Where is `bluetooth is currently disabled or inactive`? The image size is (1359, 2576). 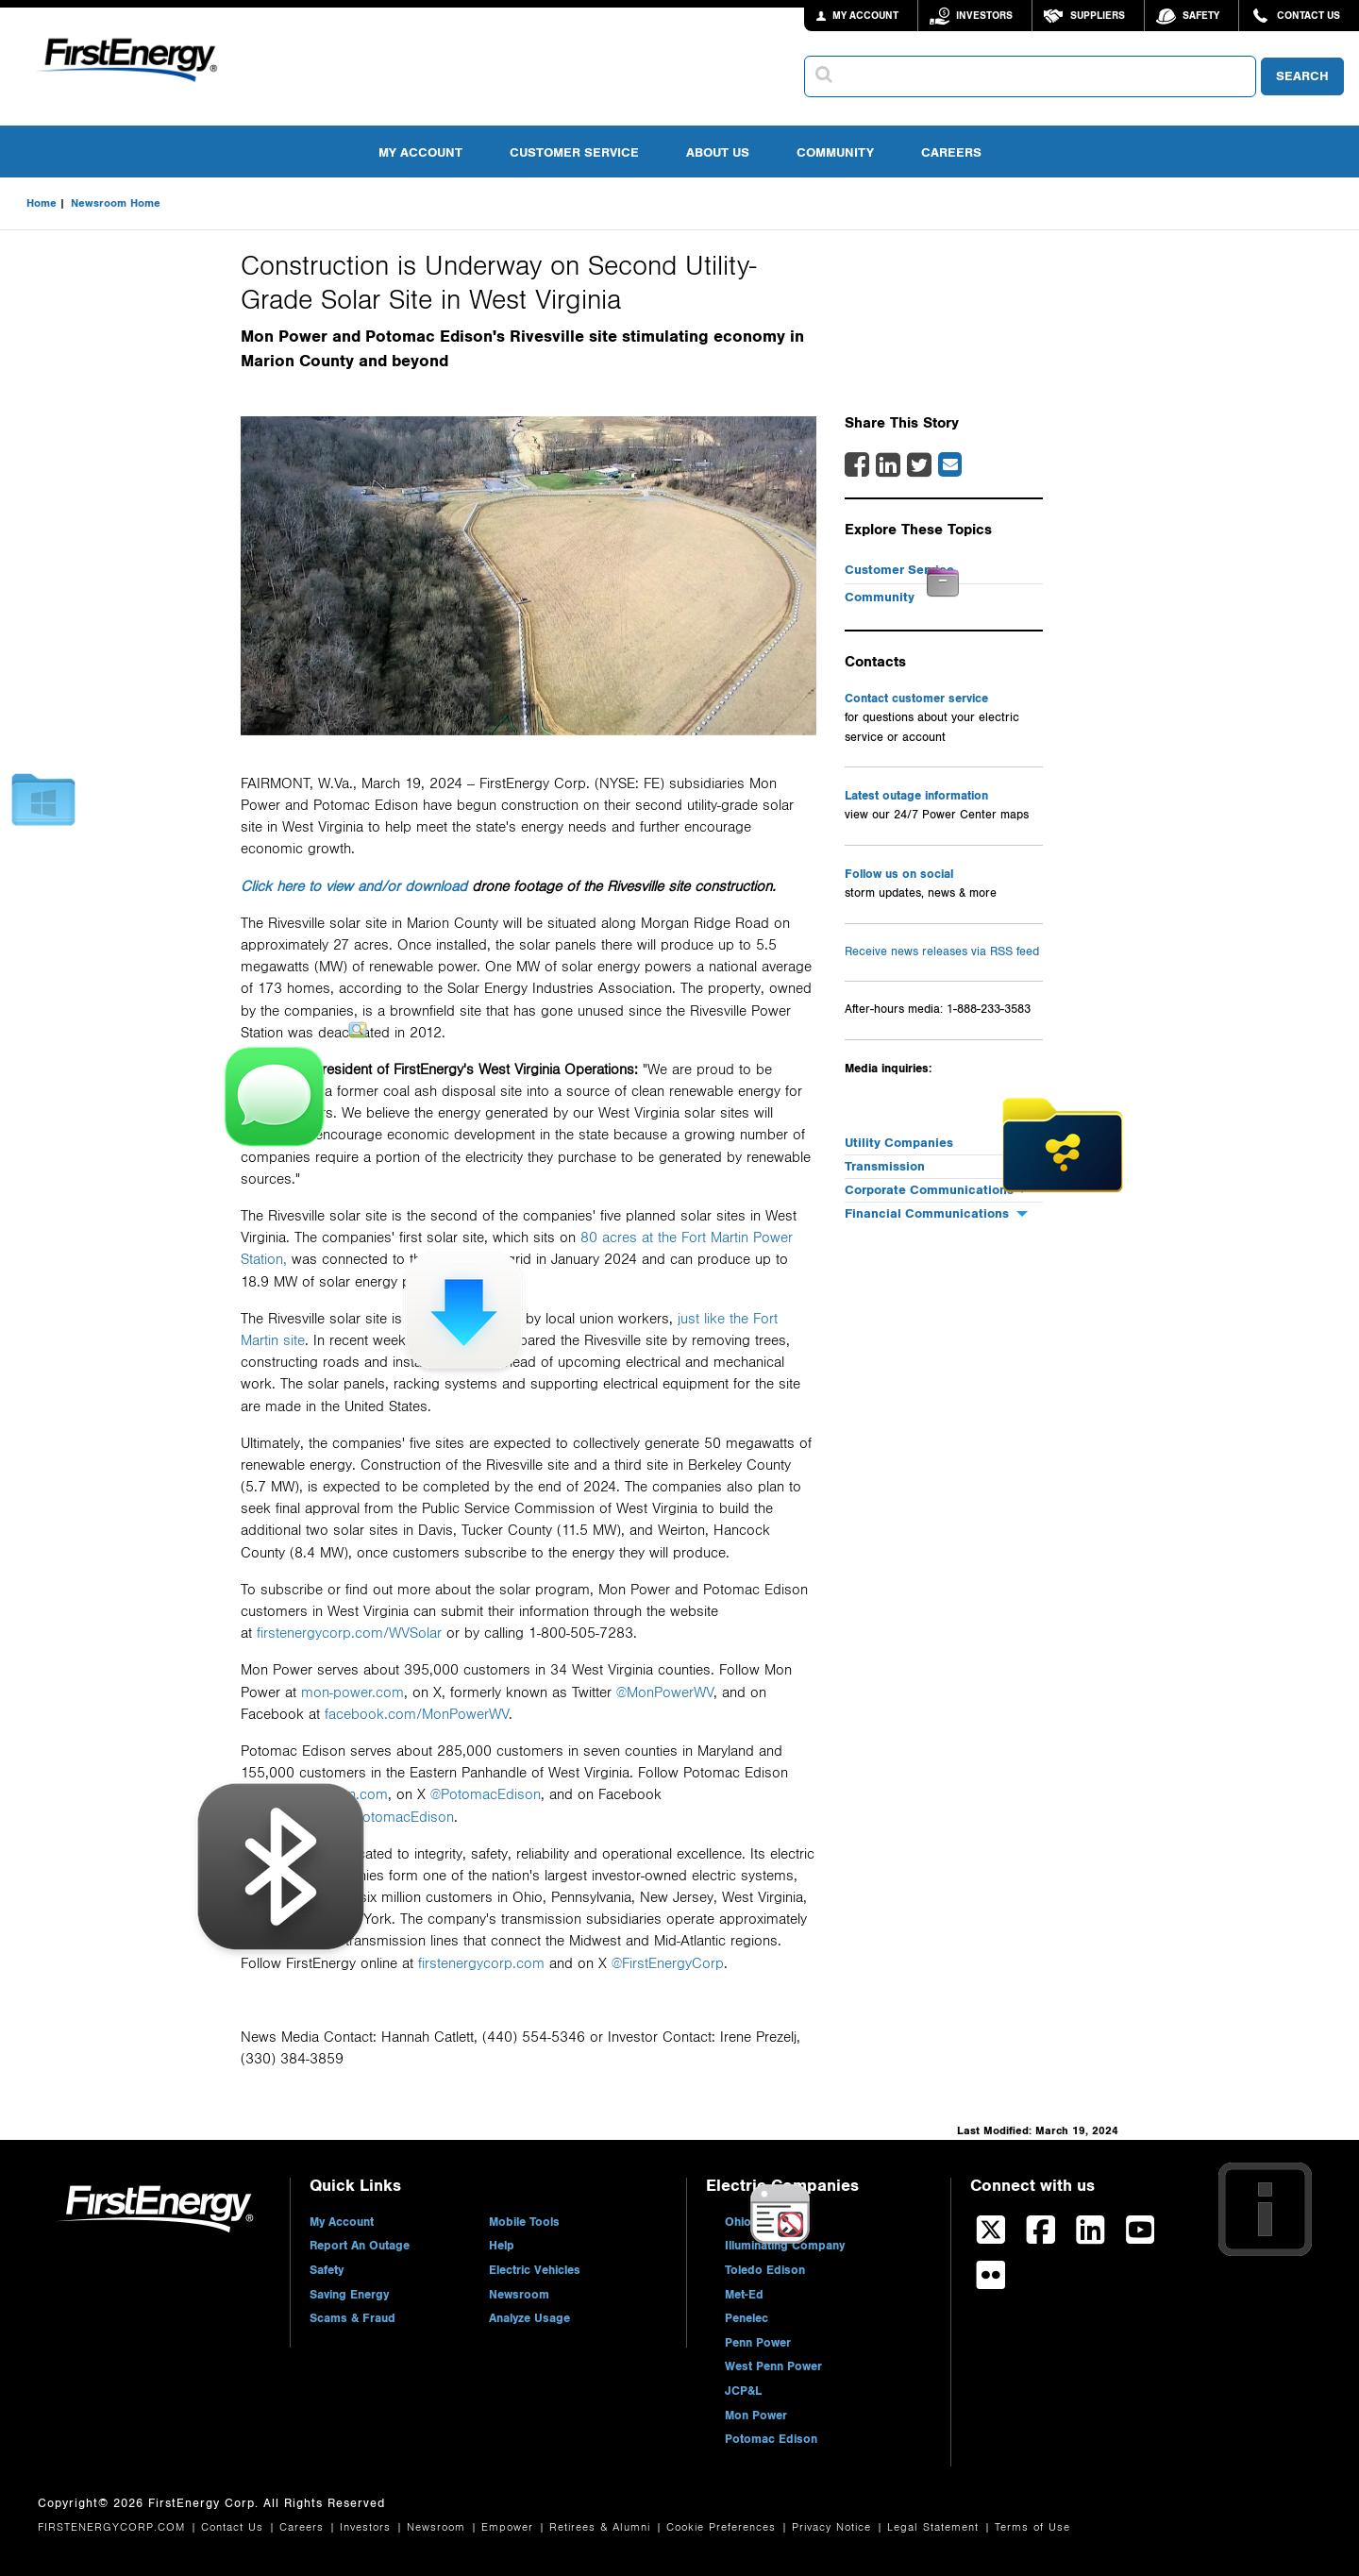 bluetooth is currently disabled or inactive is located at coordinates (280, 1866).